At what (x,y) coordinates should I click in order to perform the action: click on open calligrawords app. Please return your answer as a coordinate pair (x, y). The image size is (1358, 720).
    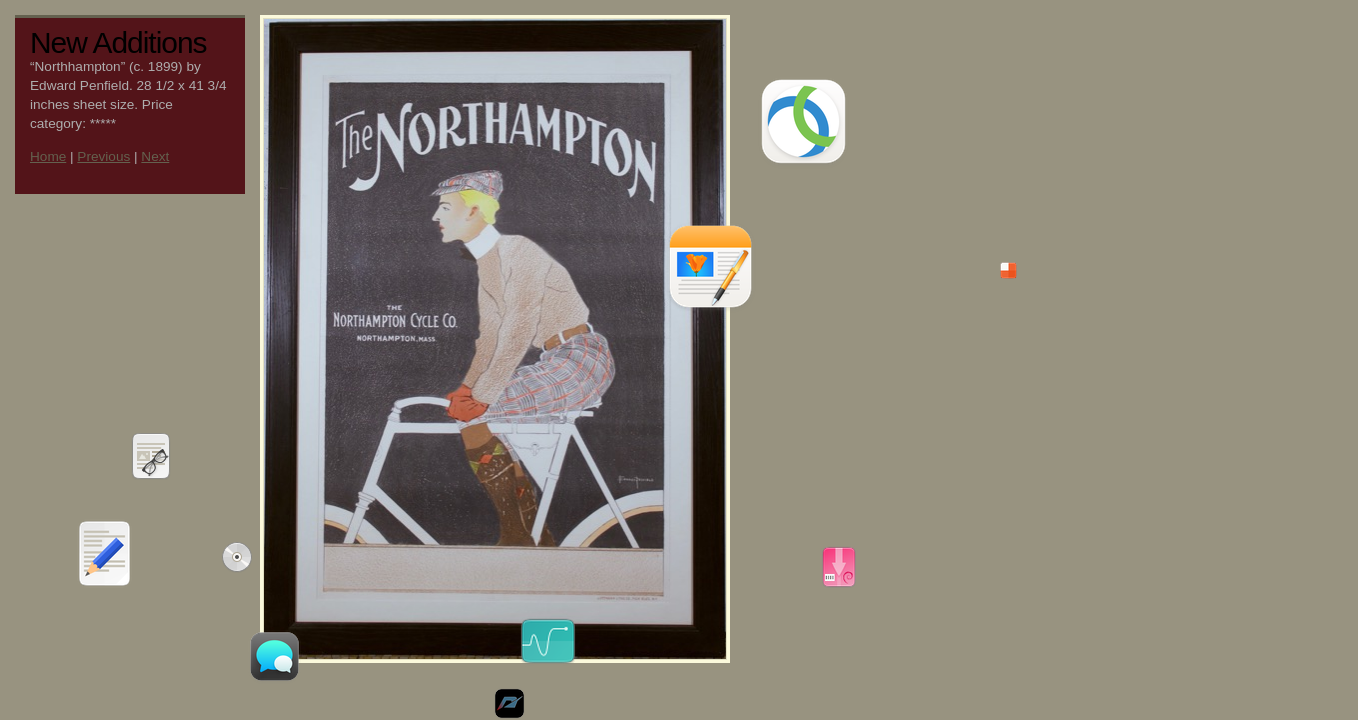
    Looking at the image, I should click on (710, 266).